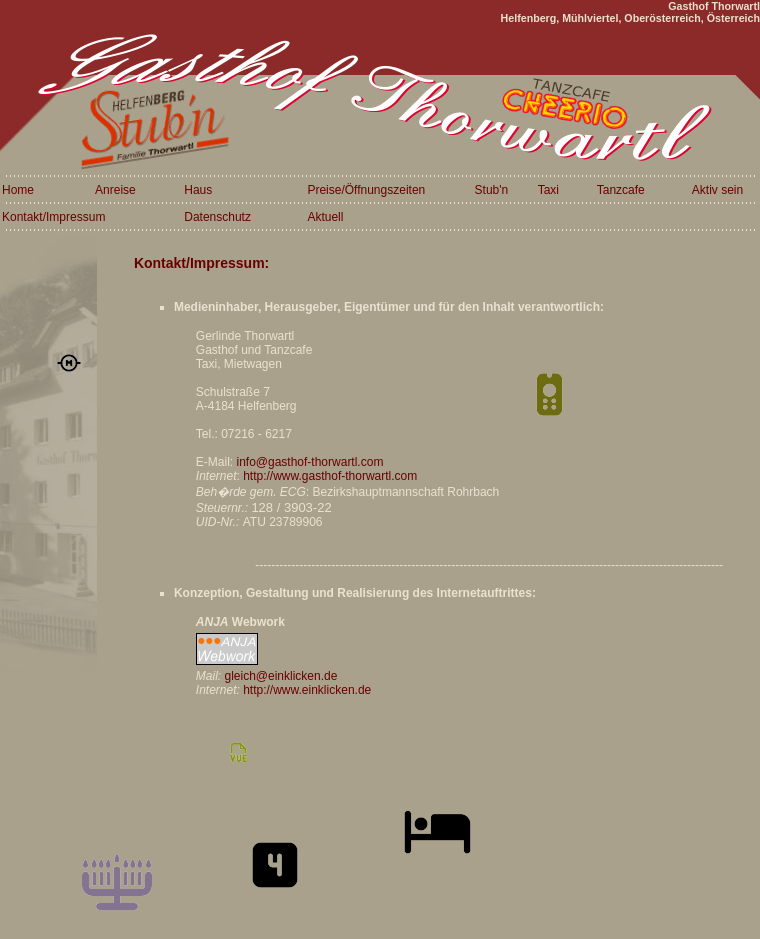 The width and height of the screenshot is (760, 939). Describe the element at coordinates (549, 394) in the screenshot. I see `control a connected device remotely` at that location.